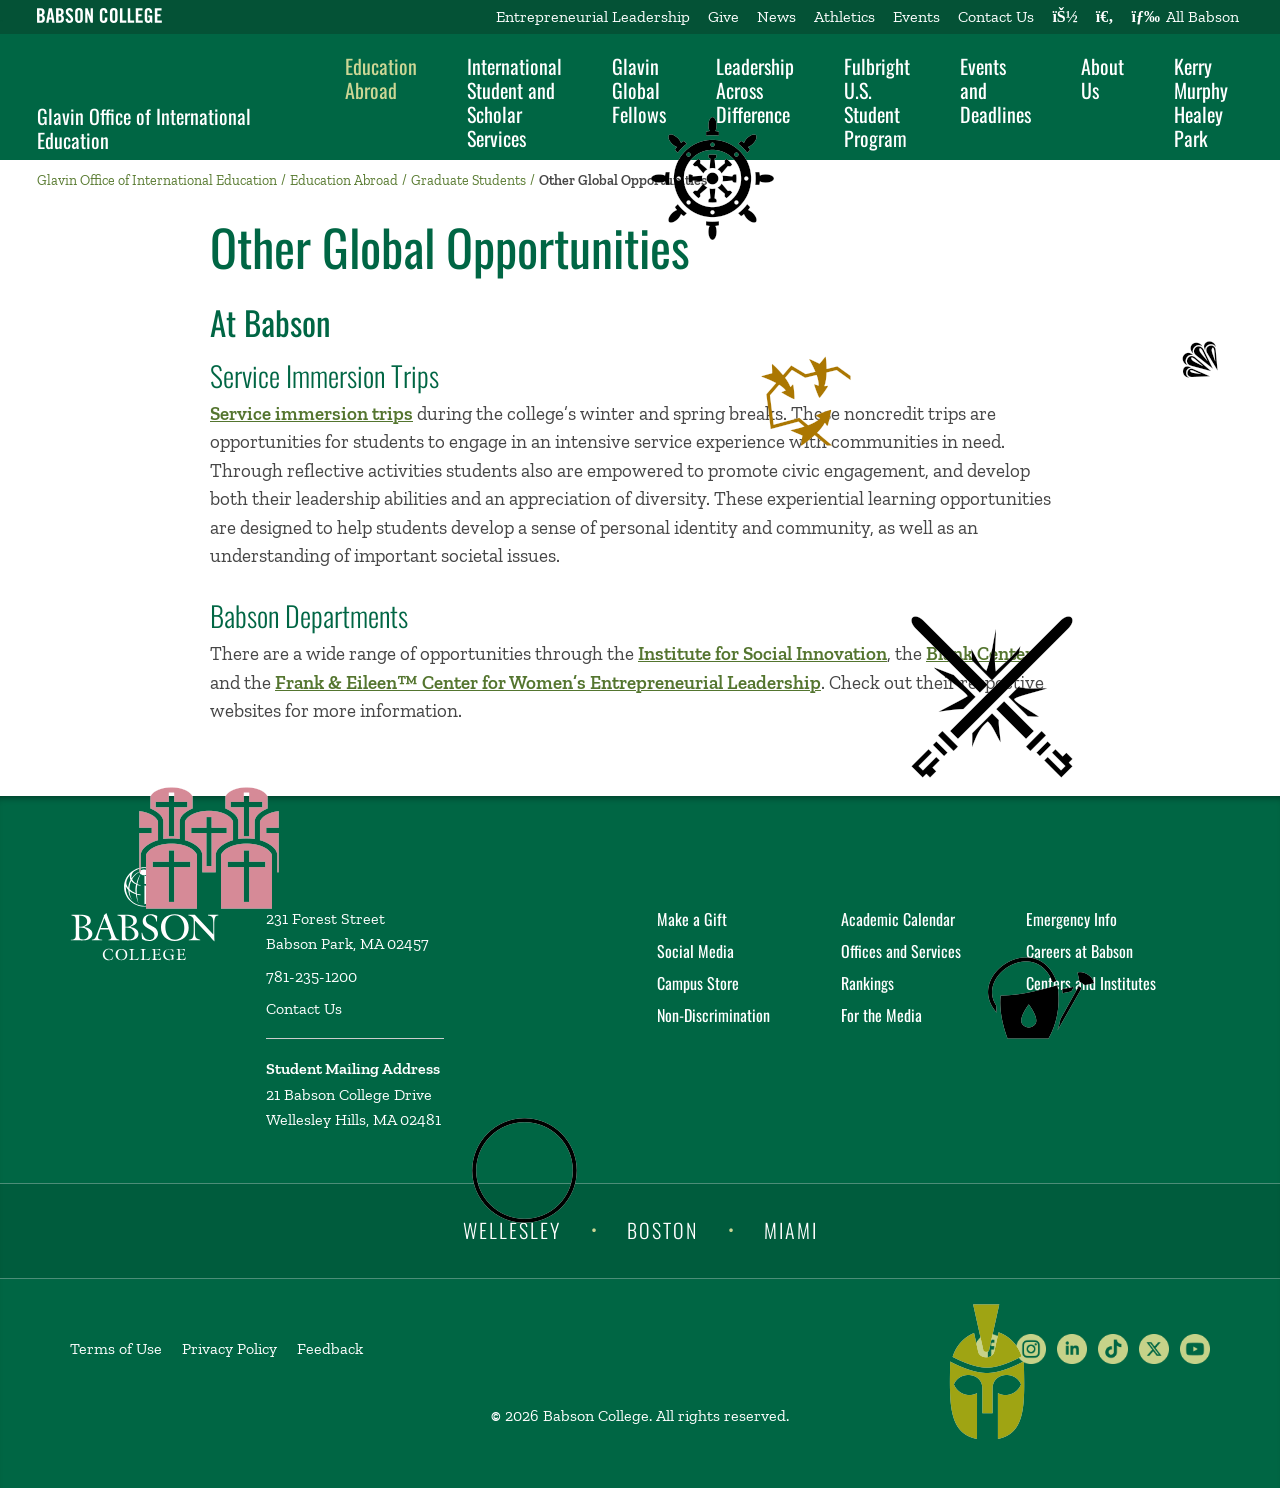  What do you see at coordinates (1041, 998) in the screenshot?
I see `water plants or crops in a gardening game` at bounding box center [1041, 998].